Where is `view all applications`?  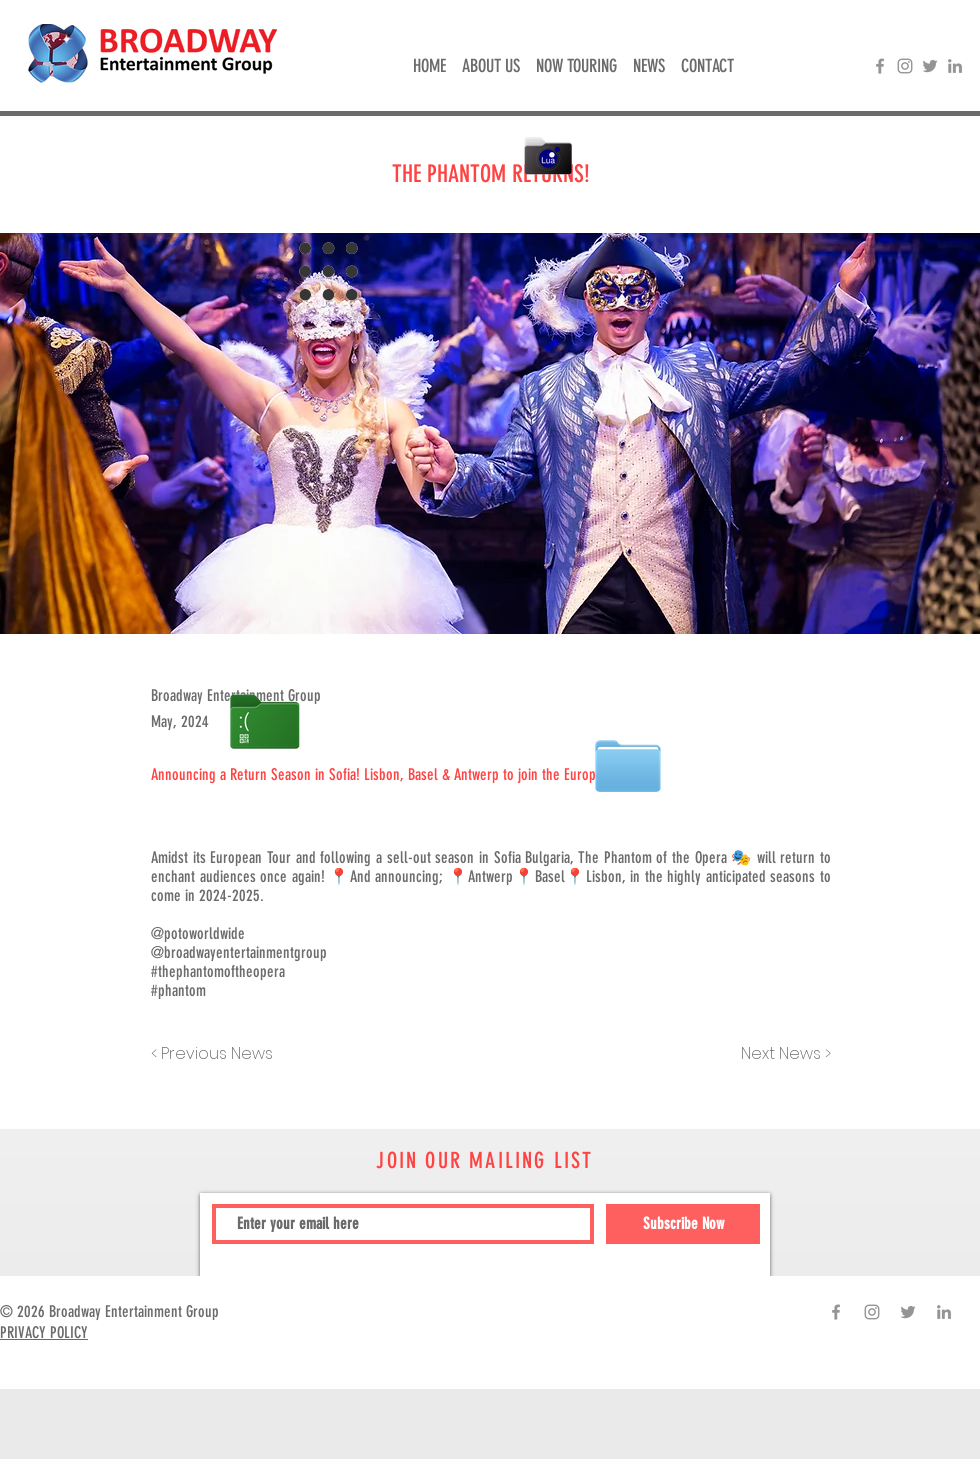 view all applications is located at coordinates (328, 271).